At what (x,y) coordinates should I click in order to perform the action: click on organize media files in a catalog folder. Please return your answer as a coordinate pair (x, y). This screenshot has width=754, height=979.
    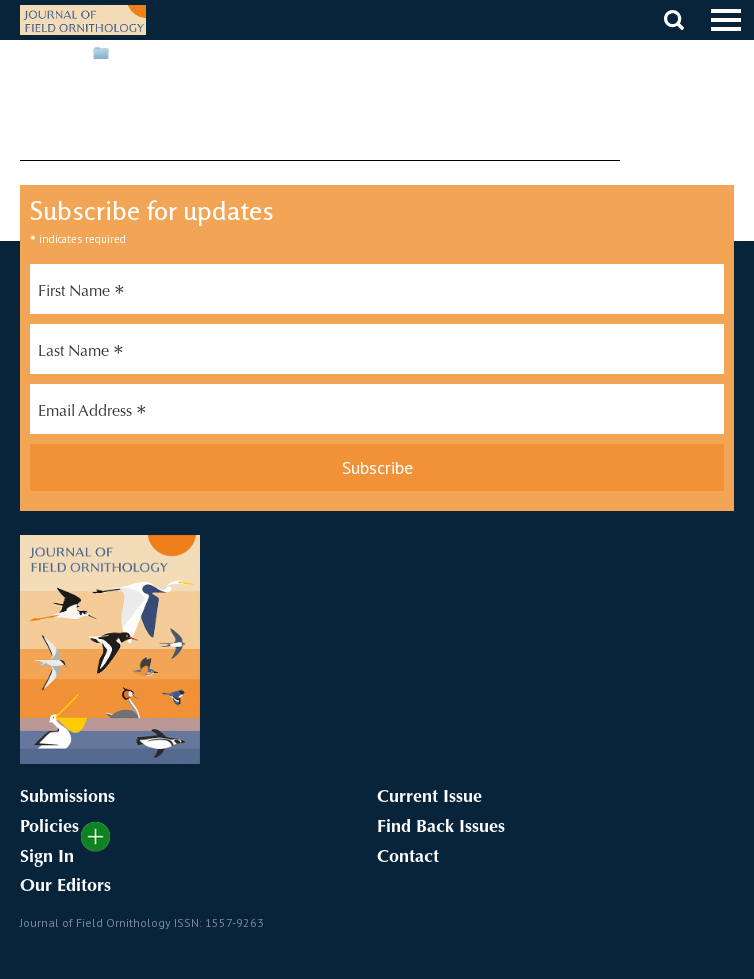
    Looking at the image, I should click on (101, 53).